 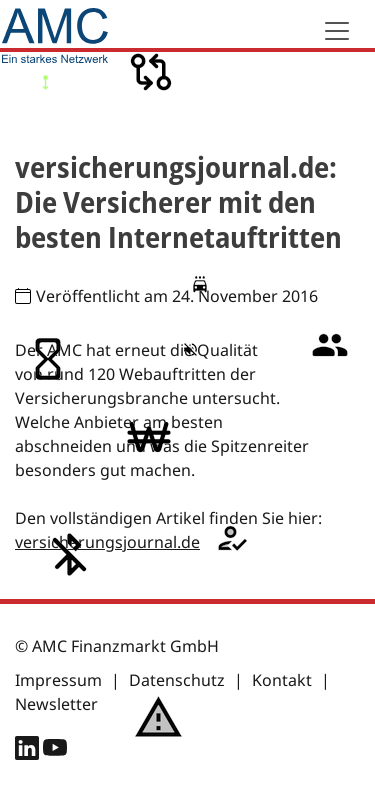 I want to click on indicates Korean won currency, so click(x=149, y=437).